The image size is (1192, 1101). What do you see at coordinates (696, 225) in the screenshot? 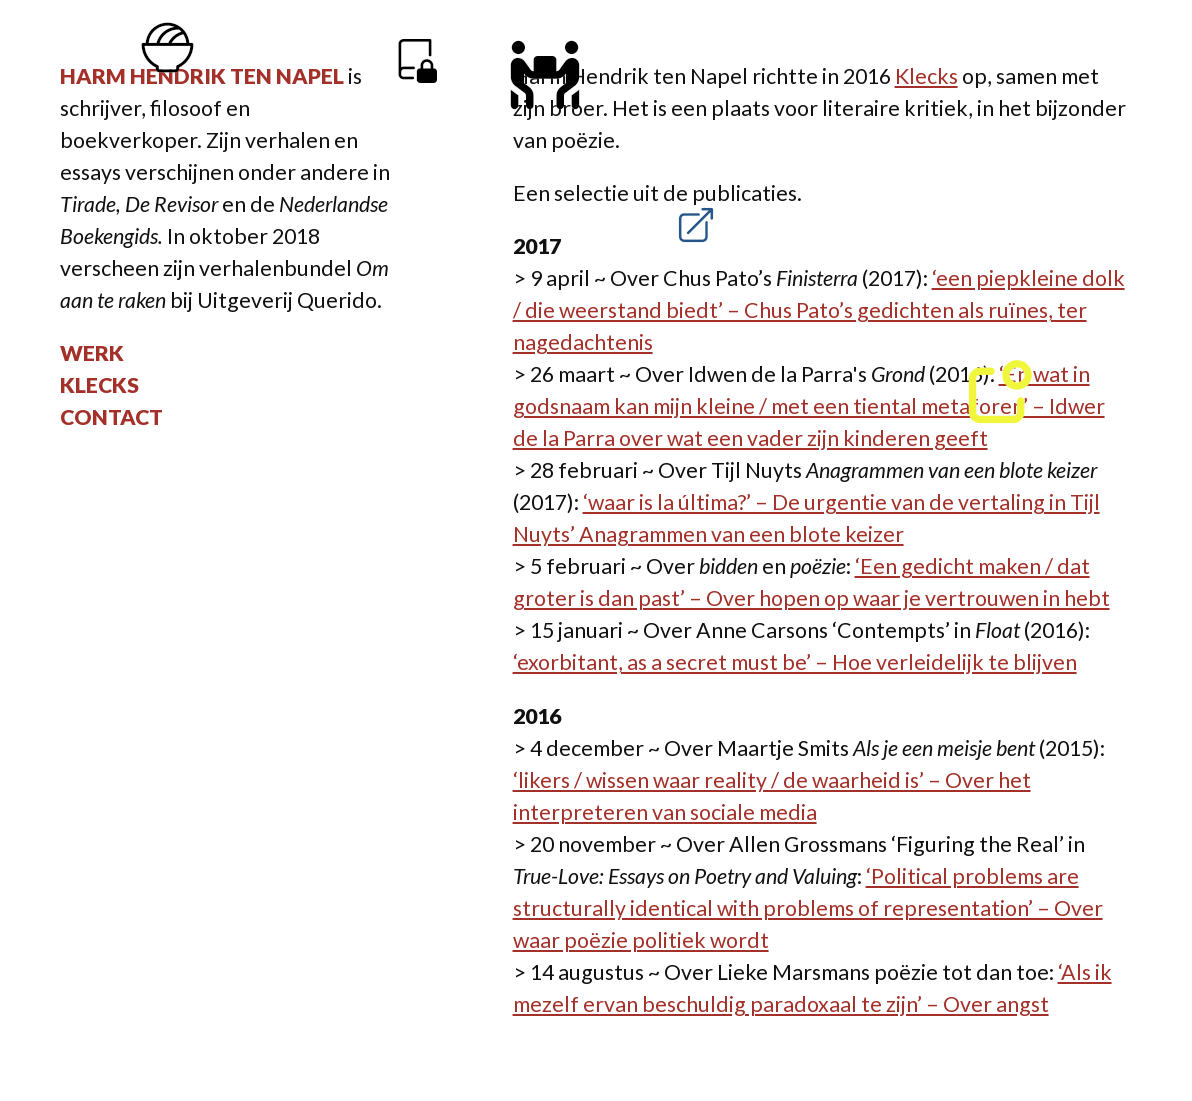
I see `open link in a new tab or window` at bounding box center [696, 225].